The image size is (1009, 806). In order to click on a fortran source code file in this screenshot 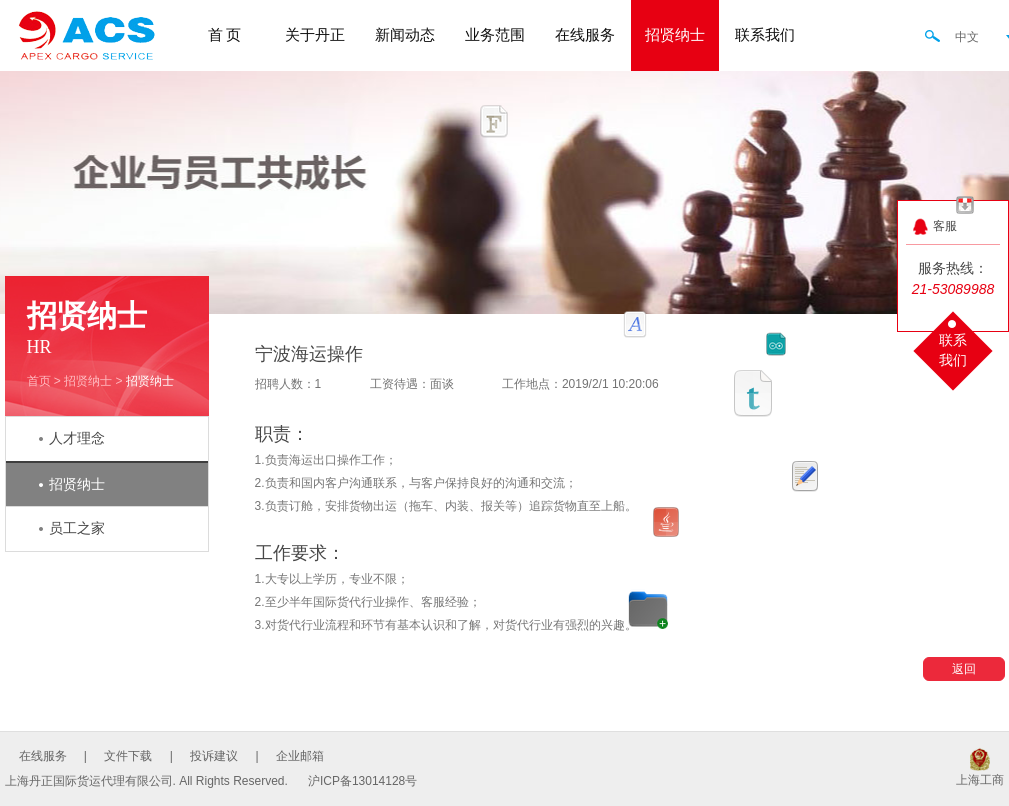, I will do `click(494, 121)`.